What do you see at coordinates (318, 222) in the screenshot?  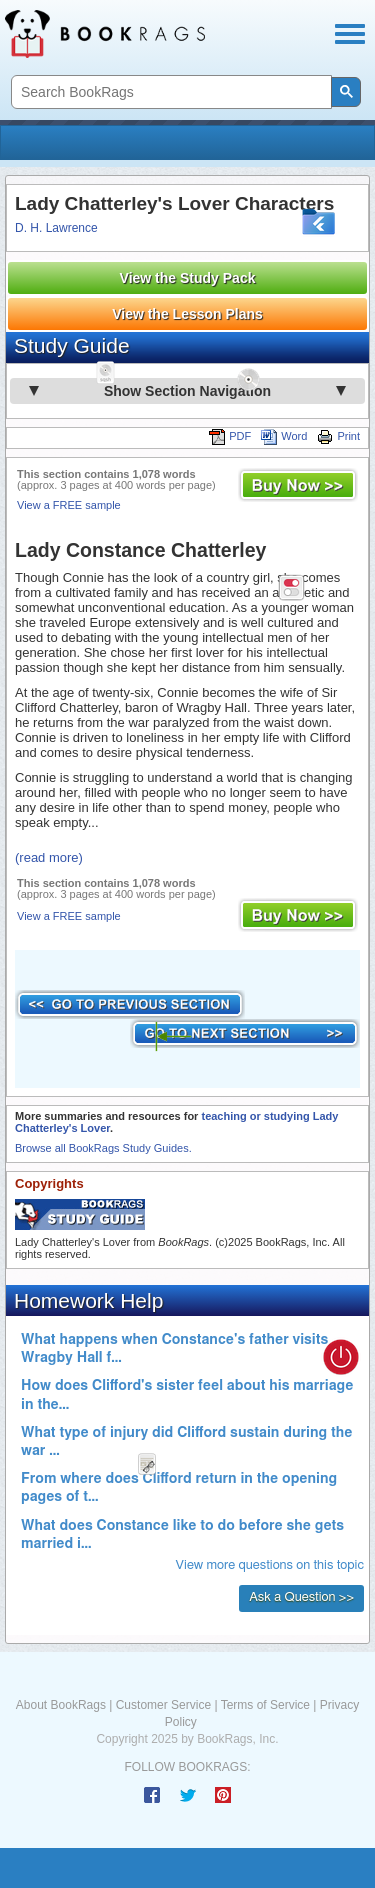 I see `open flutter project folder` at bounding box center [318, 222].